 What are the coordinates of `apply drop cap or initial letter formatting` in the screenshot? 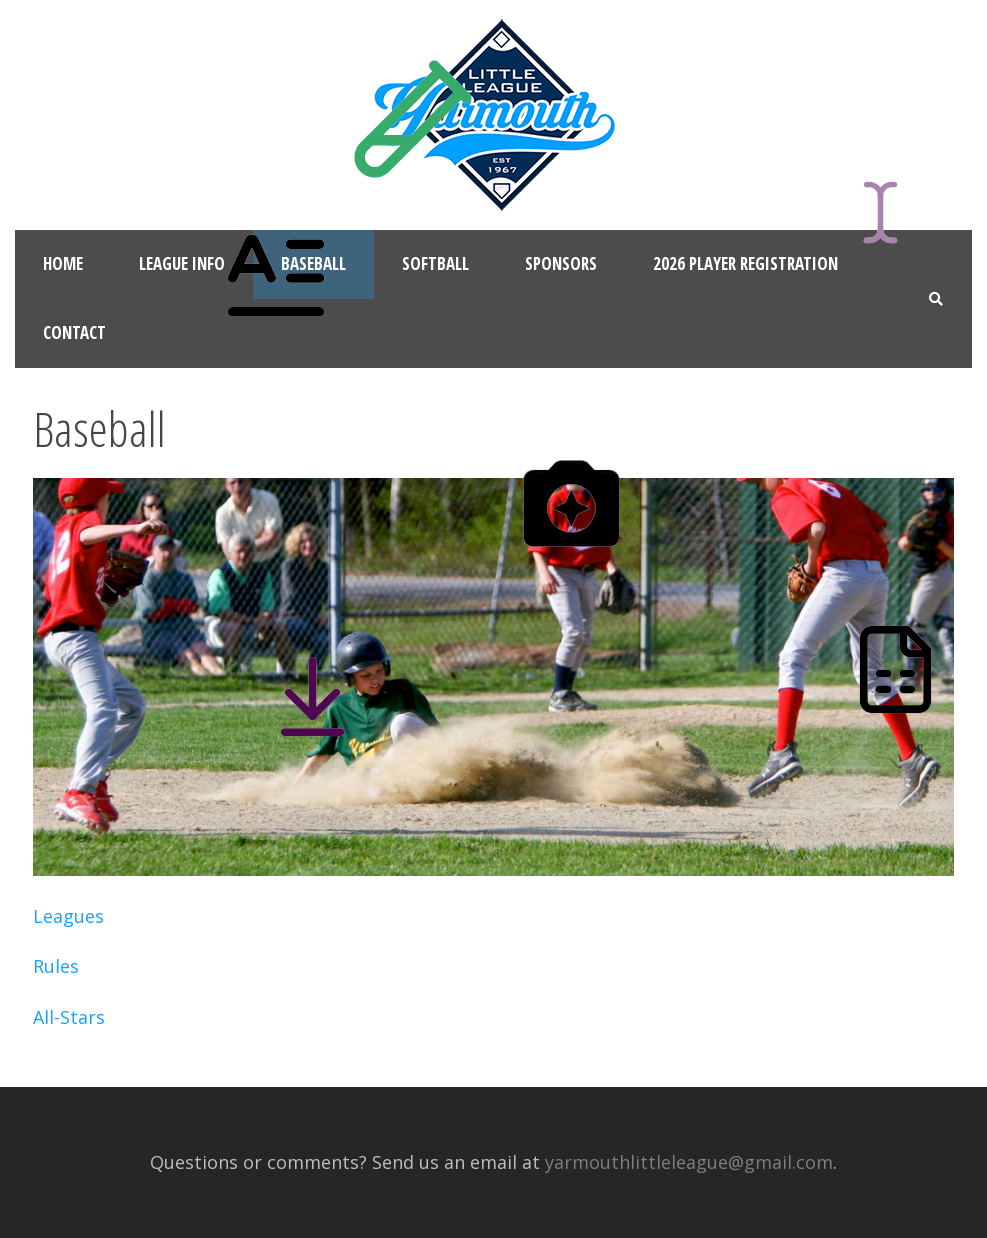 It's located at (276, 278).